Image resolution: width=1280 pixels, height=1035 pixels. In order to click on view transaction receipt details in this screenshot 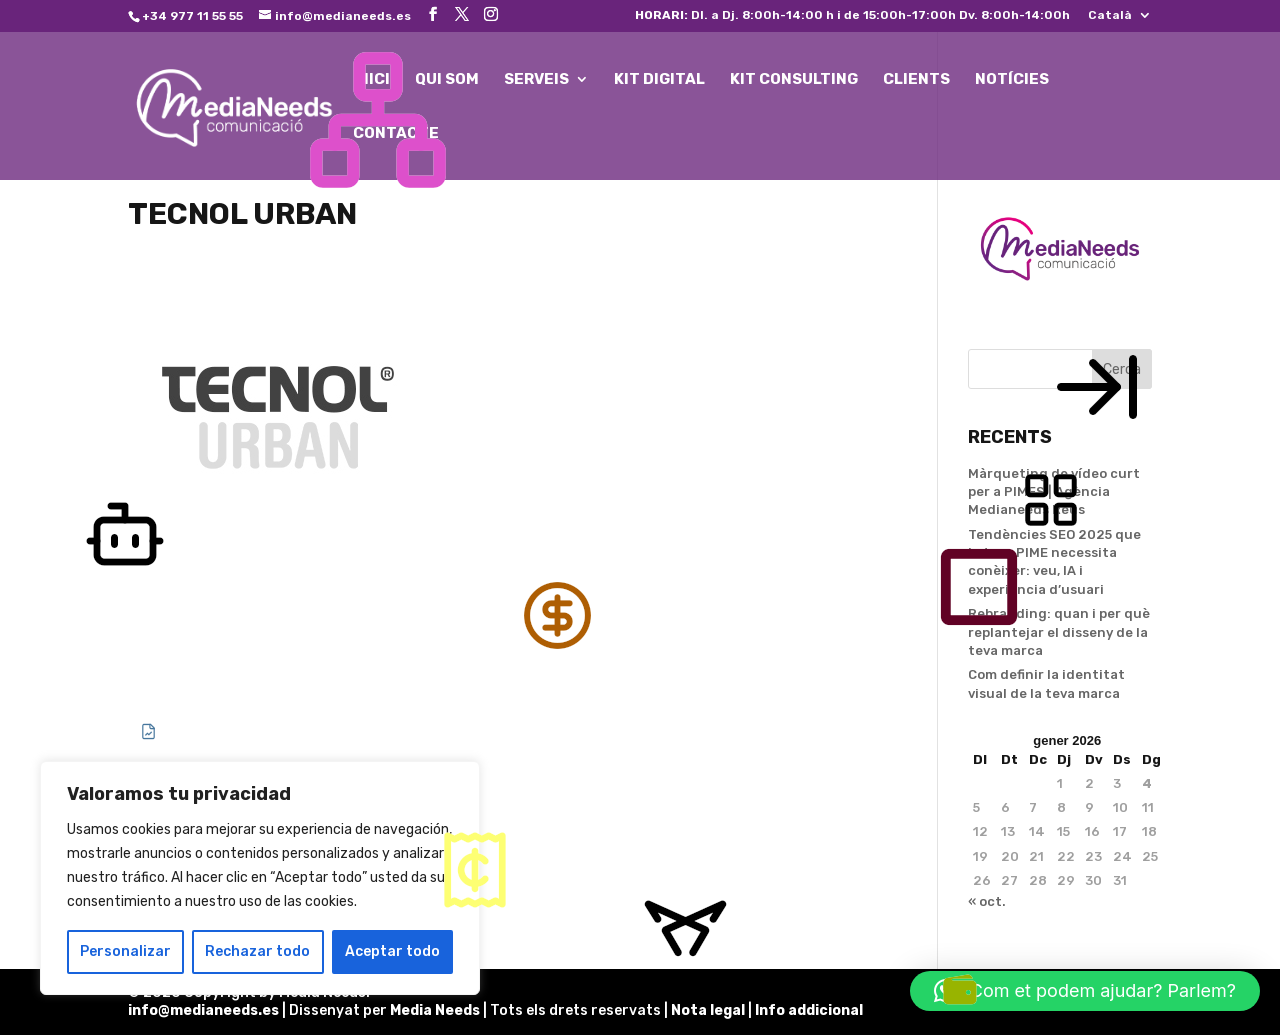, I will do `click(475, 870)`.